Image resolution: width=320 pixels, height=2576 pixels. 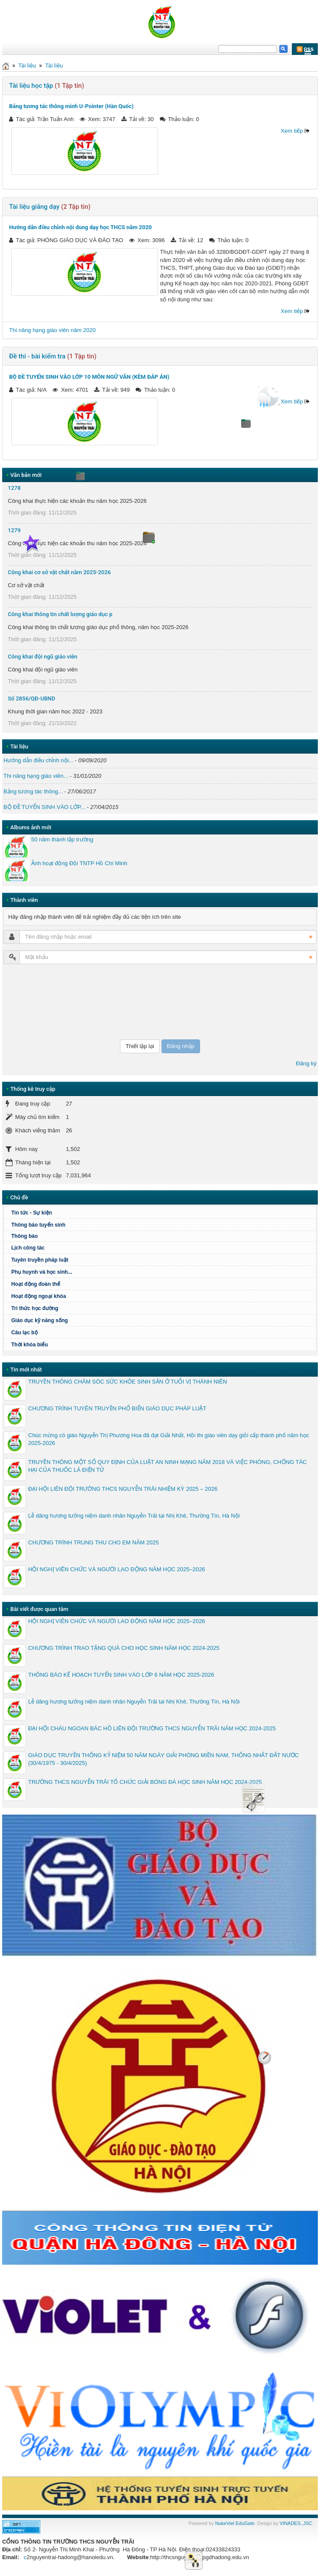 I want to click on open gnome builder development environment, so click(x=194, y=2560).